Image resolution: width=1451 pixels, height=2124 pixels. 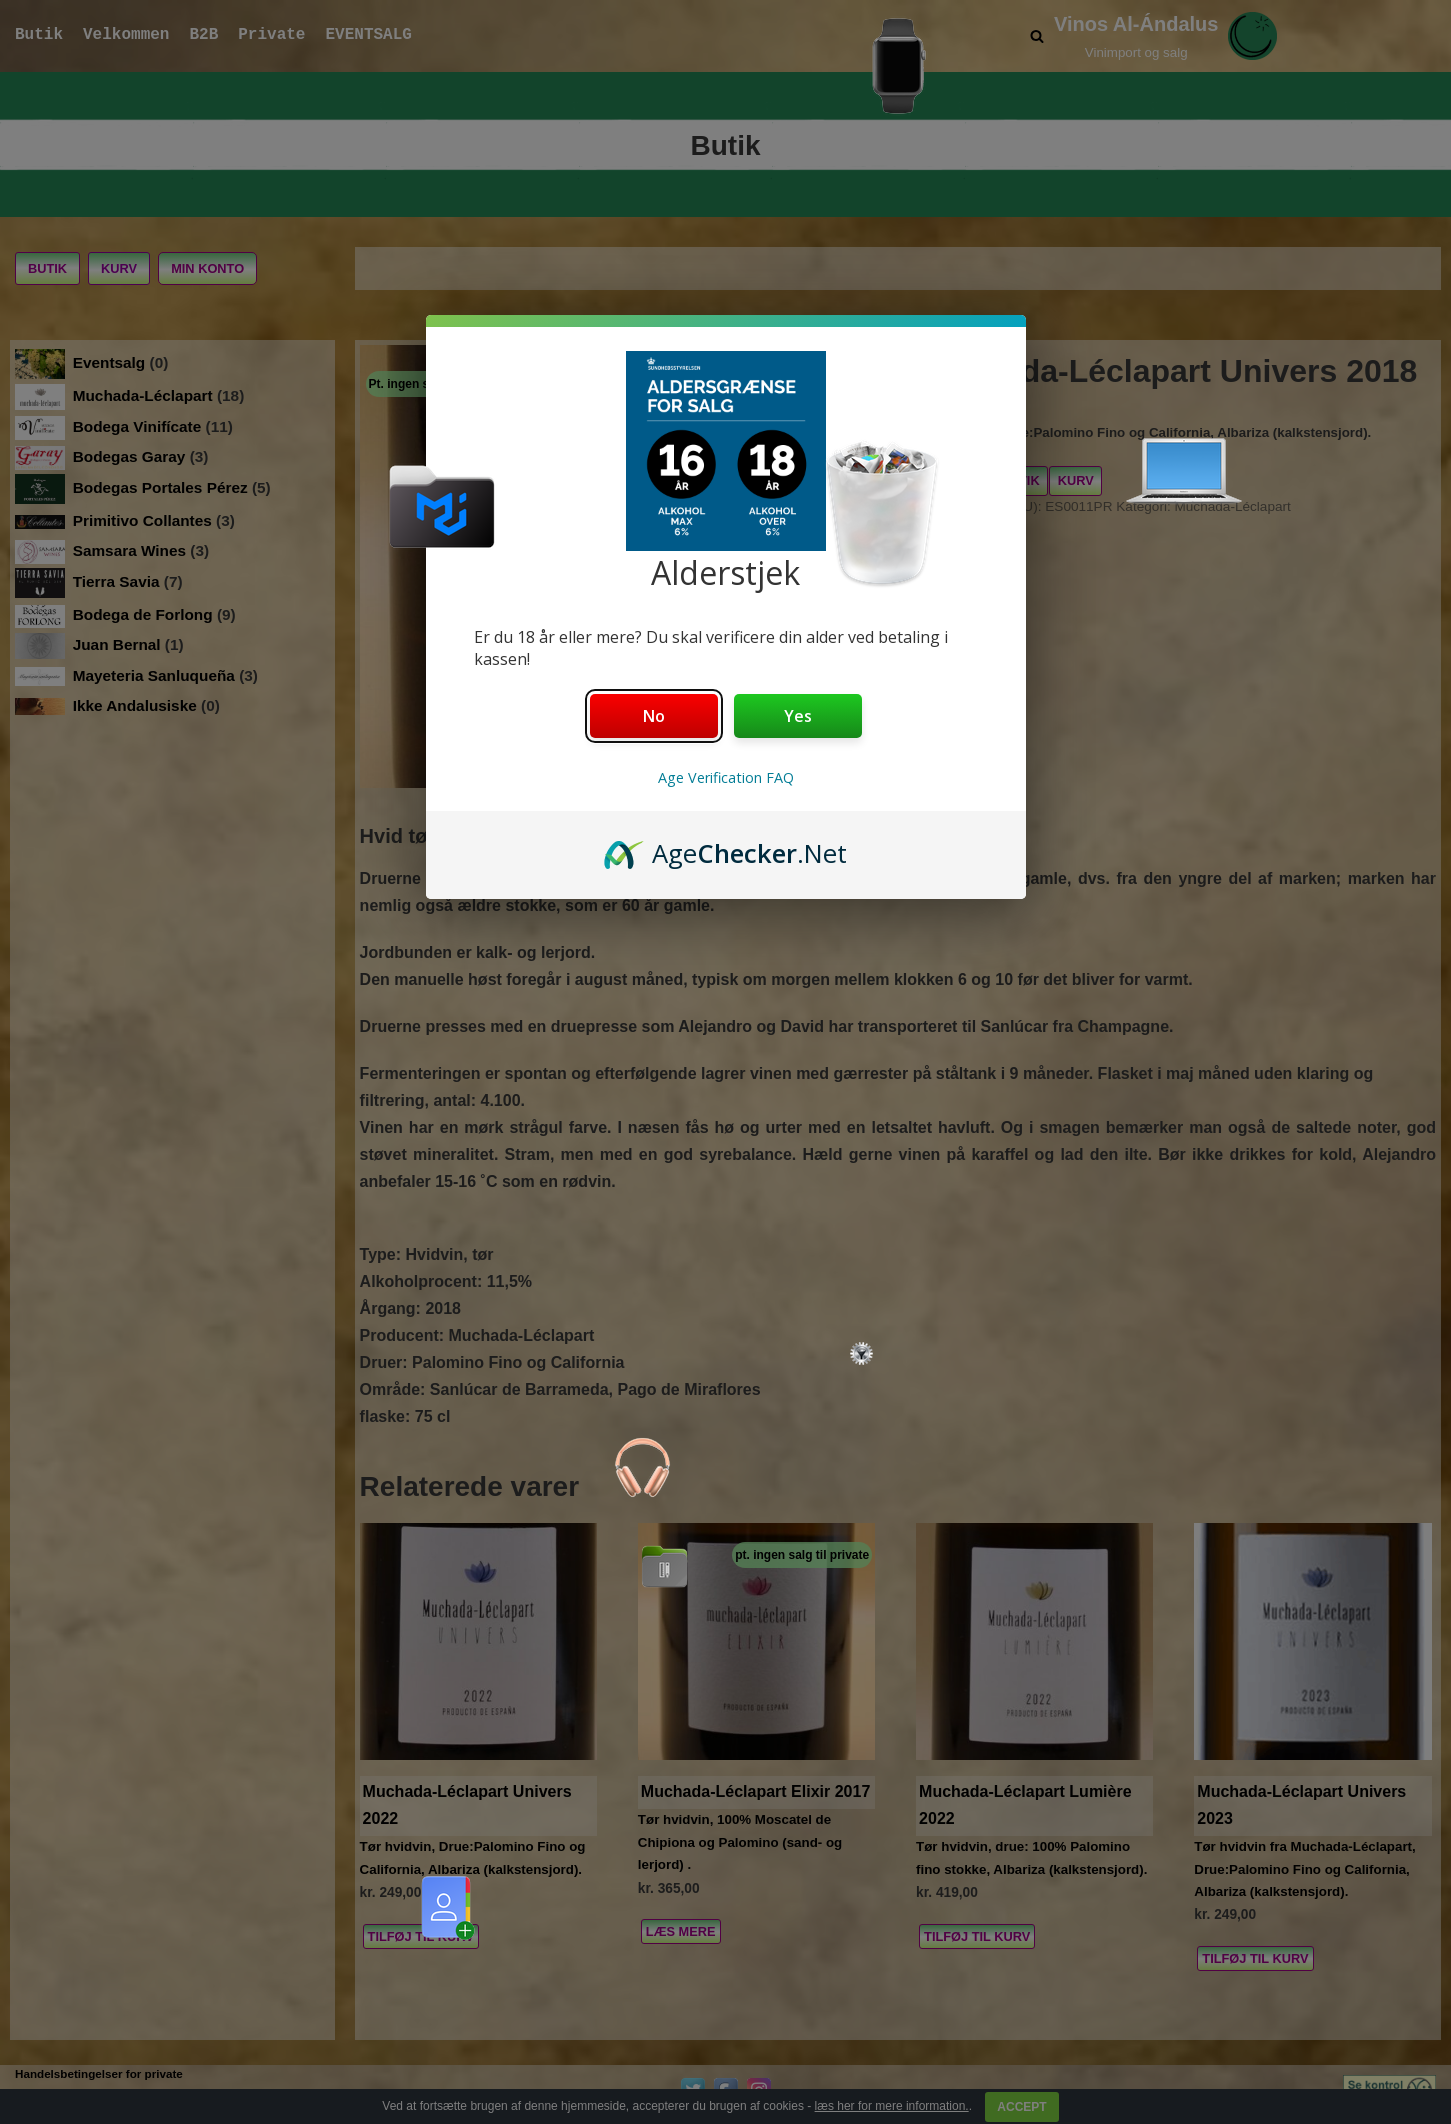 I want to click on open folder containing Material UI project files, so click(x=441, y=509).